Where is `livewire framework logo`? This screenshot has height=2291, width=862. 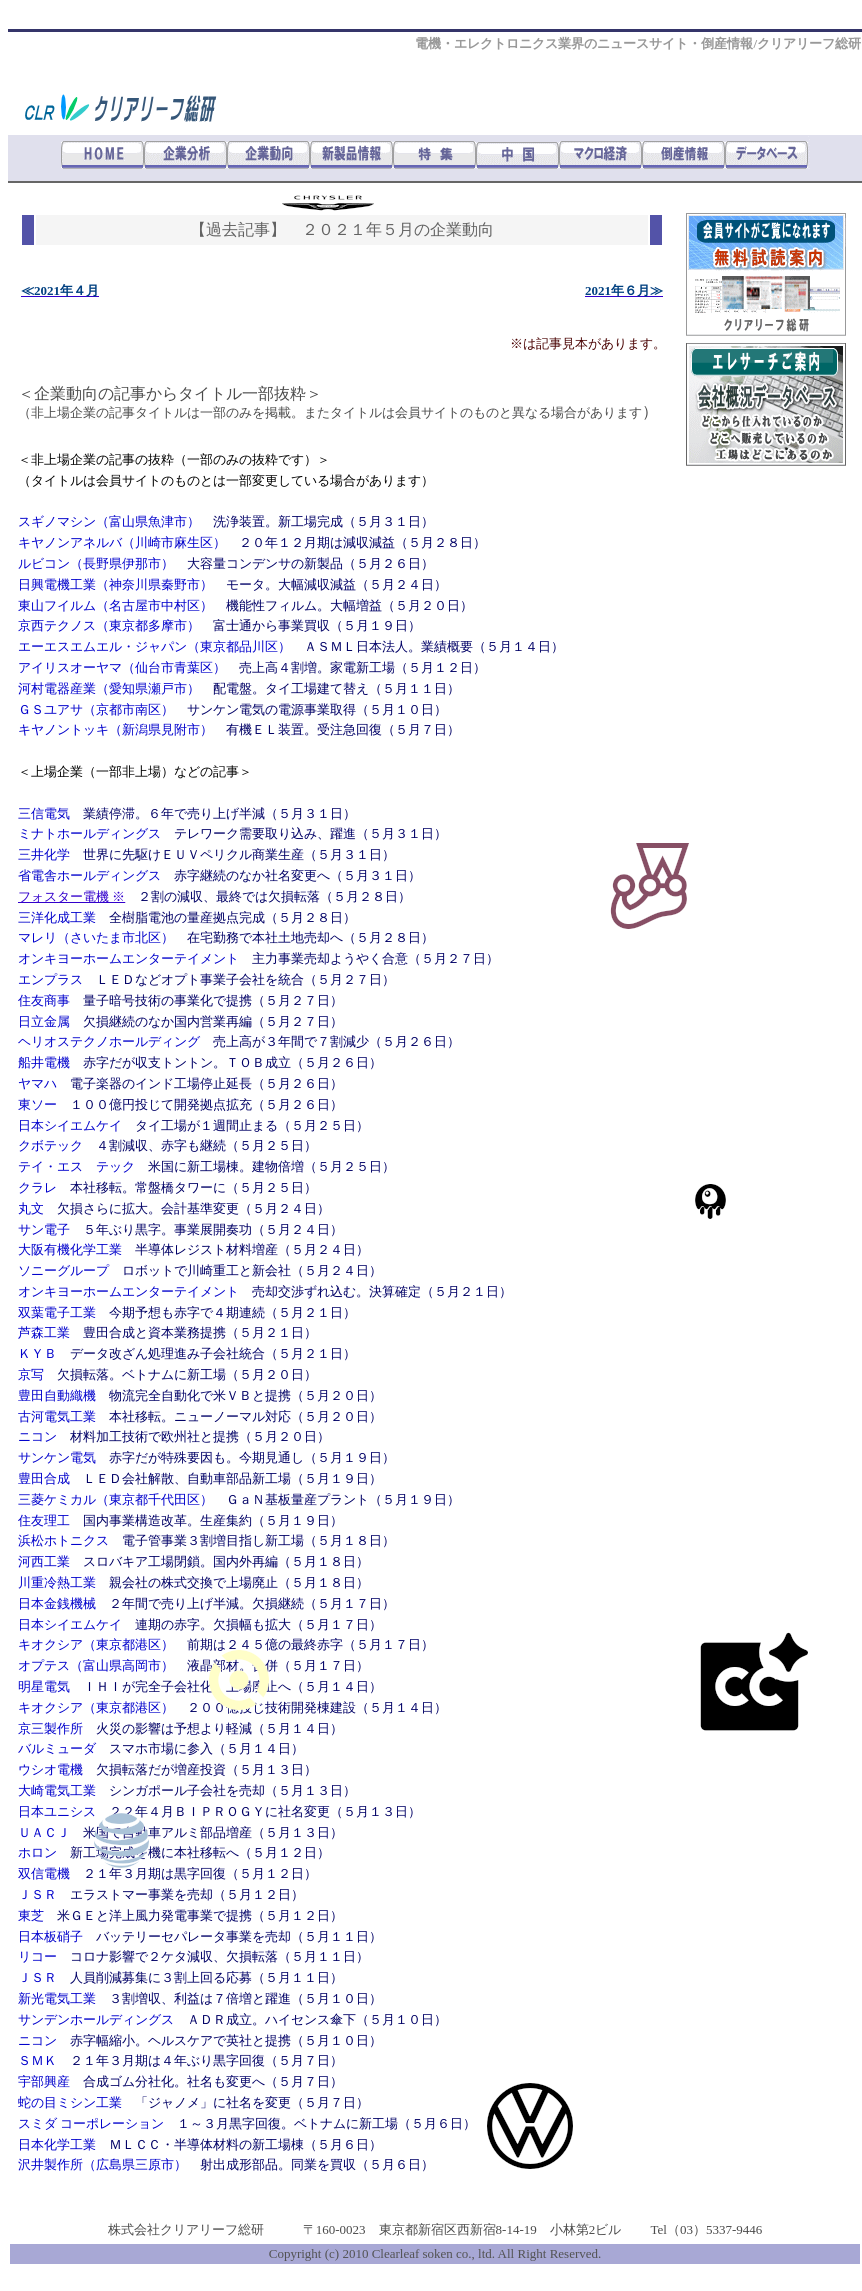
livewire framework logo is located at coordinates (710, 1201).